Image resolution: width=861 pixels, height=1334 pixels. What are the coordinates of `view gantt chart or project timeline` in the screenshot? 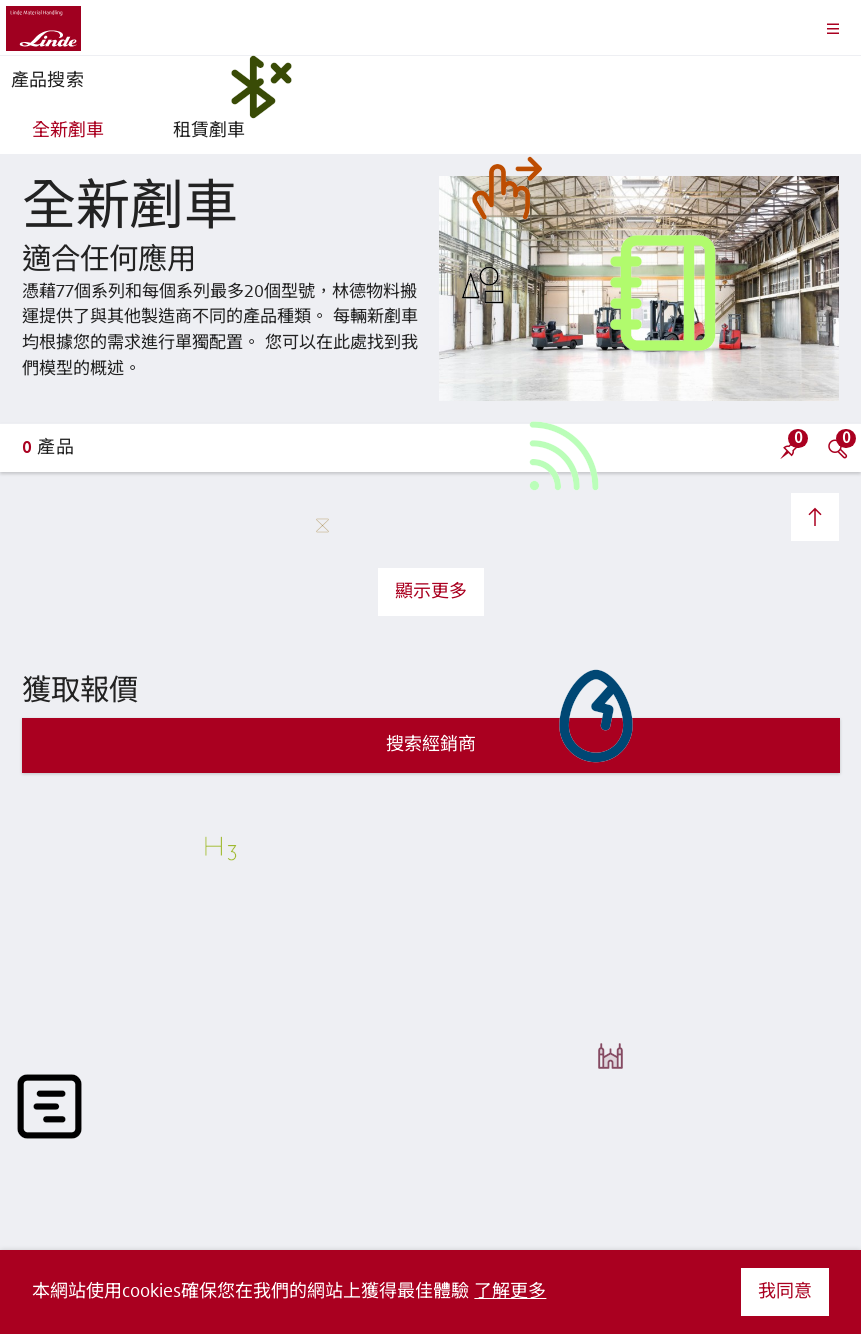 It's located at (49, 1106).